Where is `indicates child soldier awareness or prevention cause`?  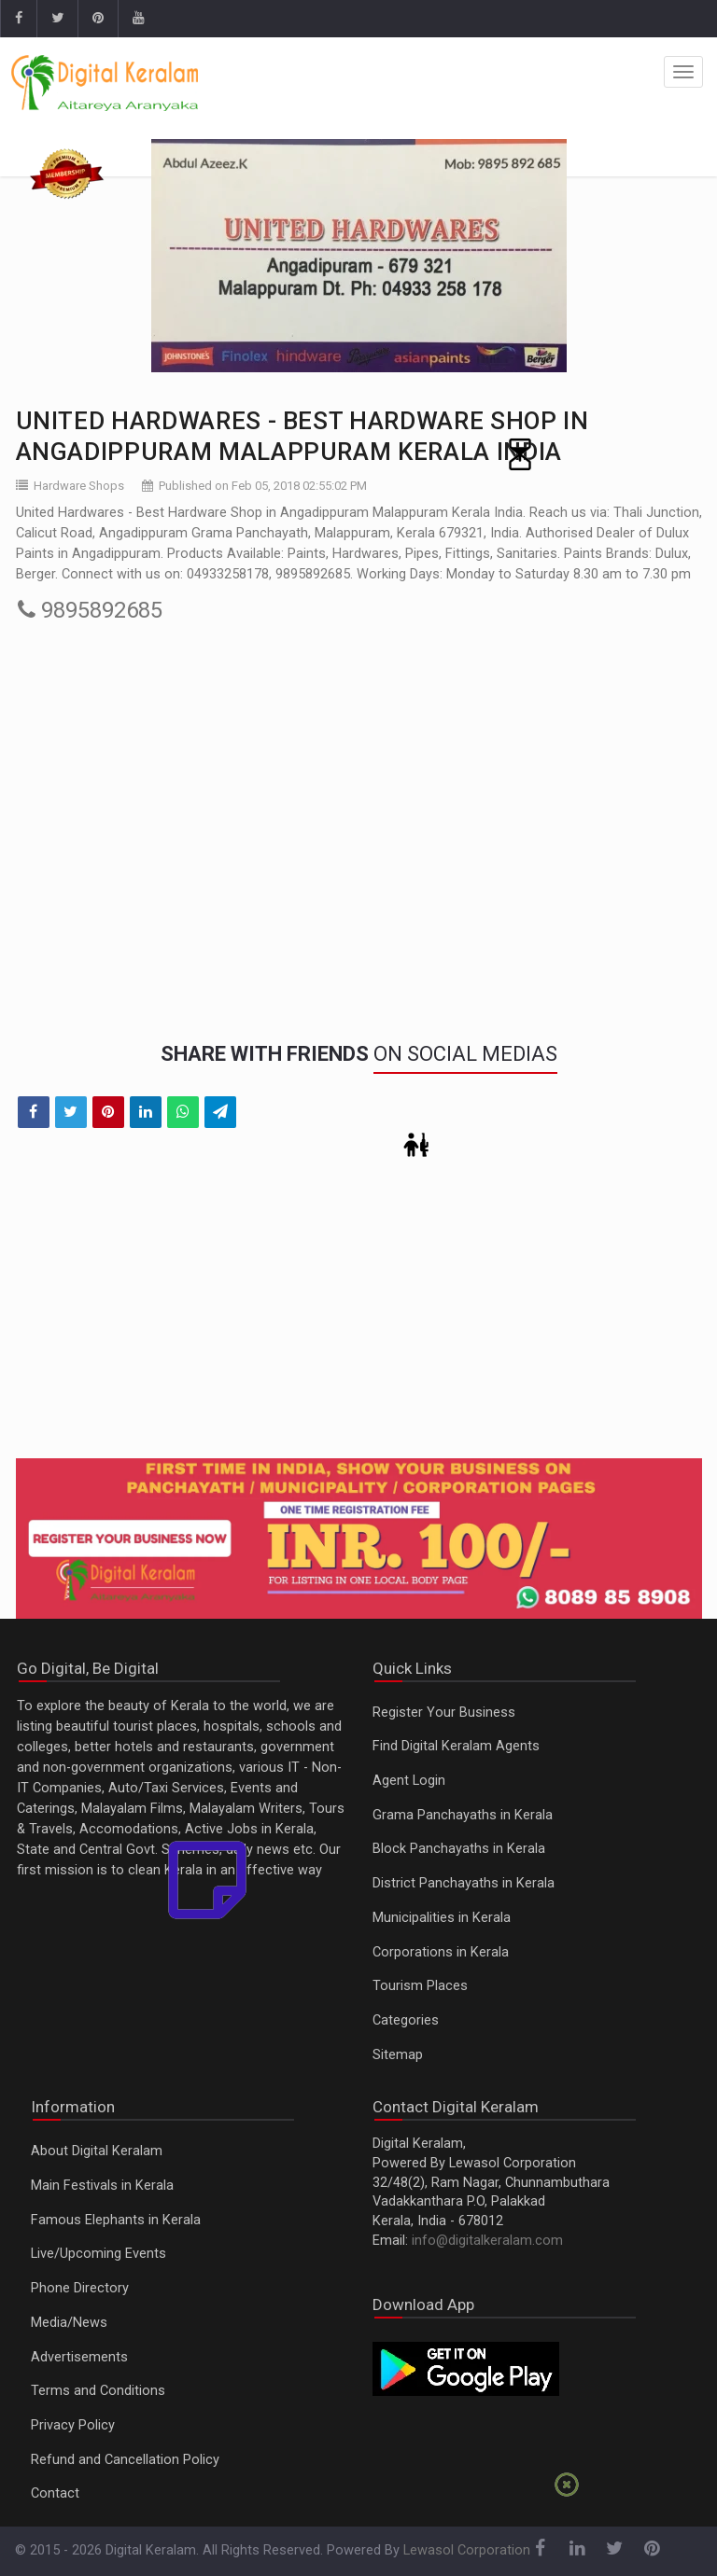 indicates child soldier awareness or prevention cause is located at coordinates (416, 1145).